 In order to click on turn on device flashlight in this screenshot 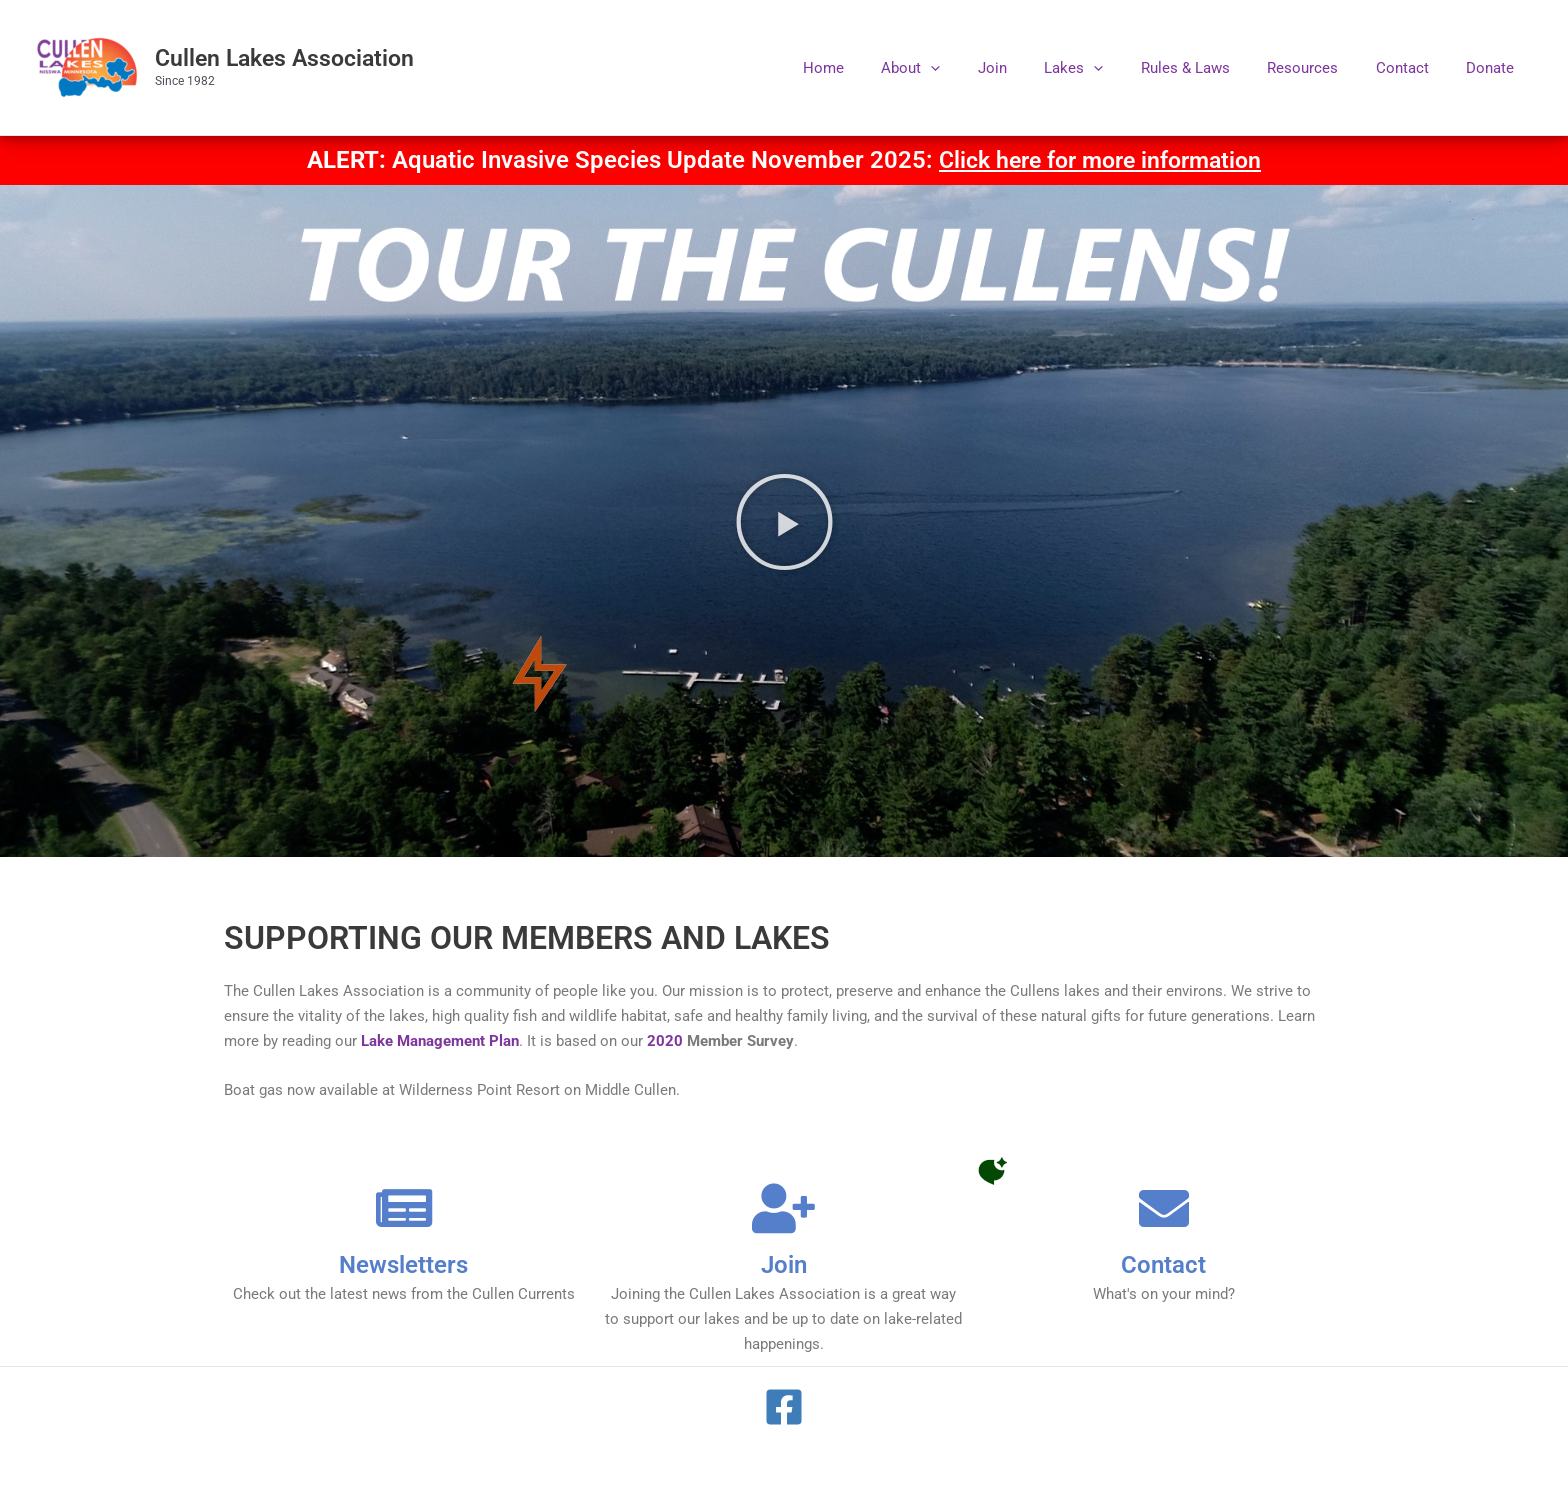, I will do `click(538, 674)`.